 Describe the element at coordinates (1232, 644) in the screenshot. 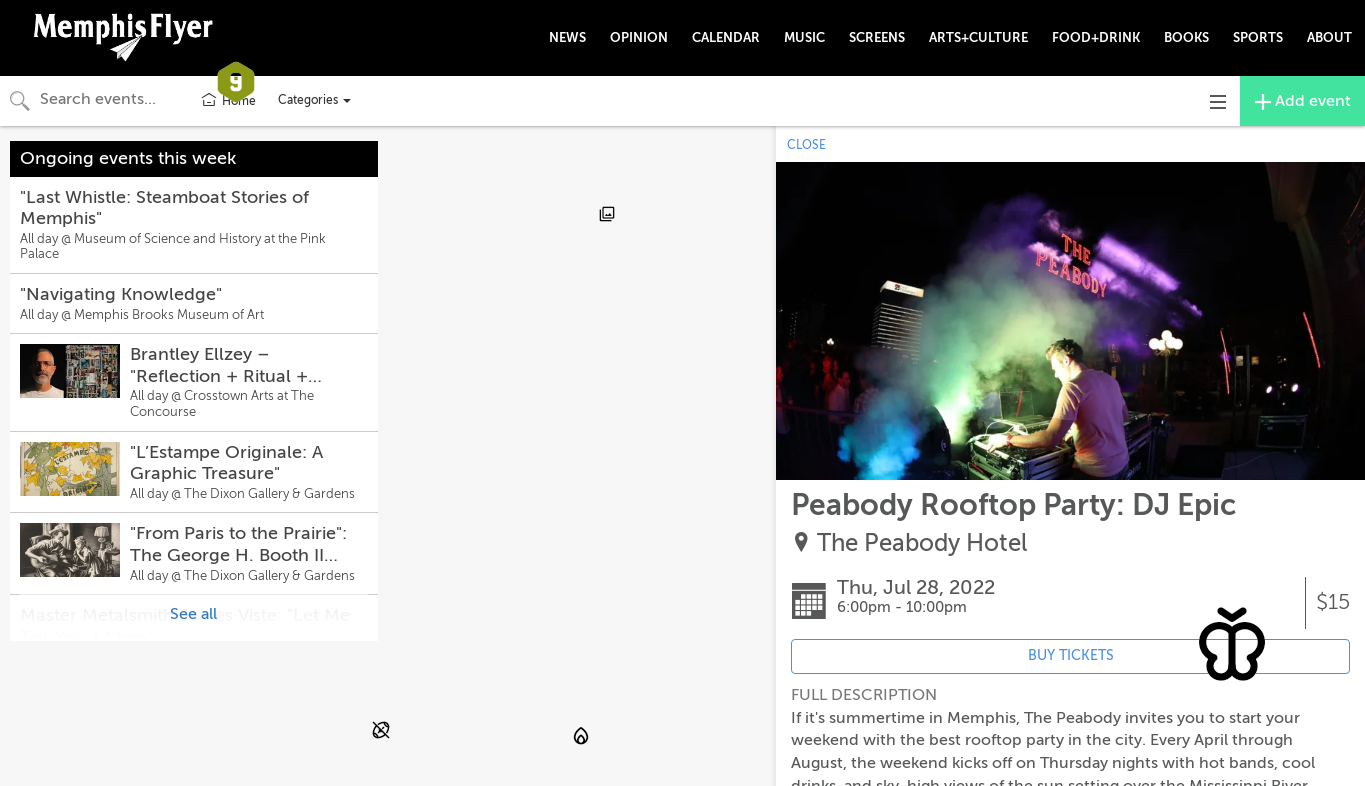

I see `access nature or wildlife content` at that location.